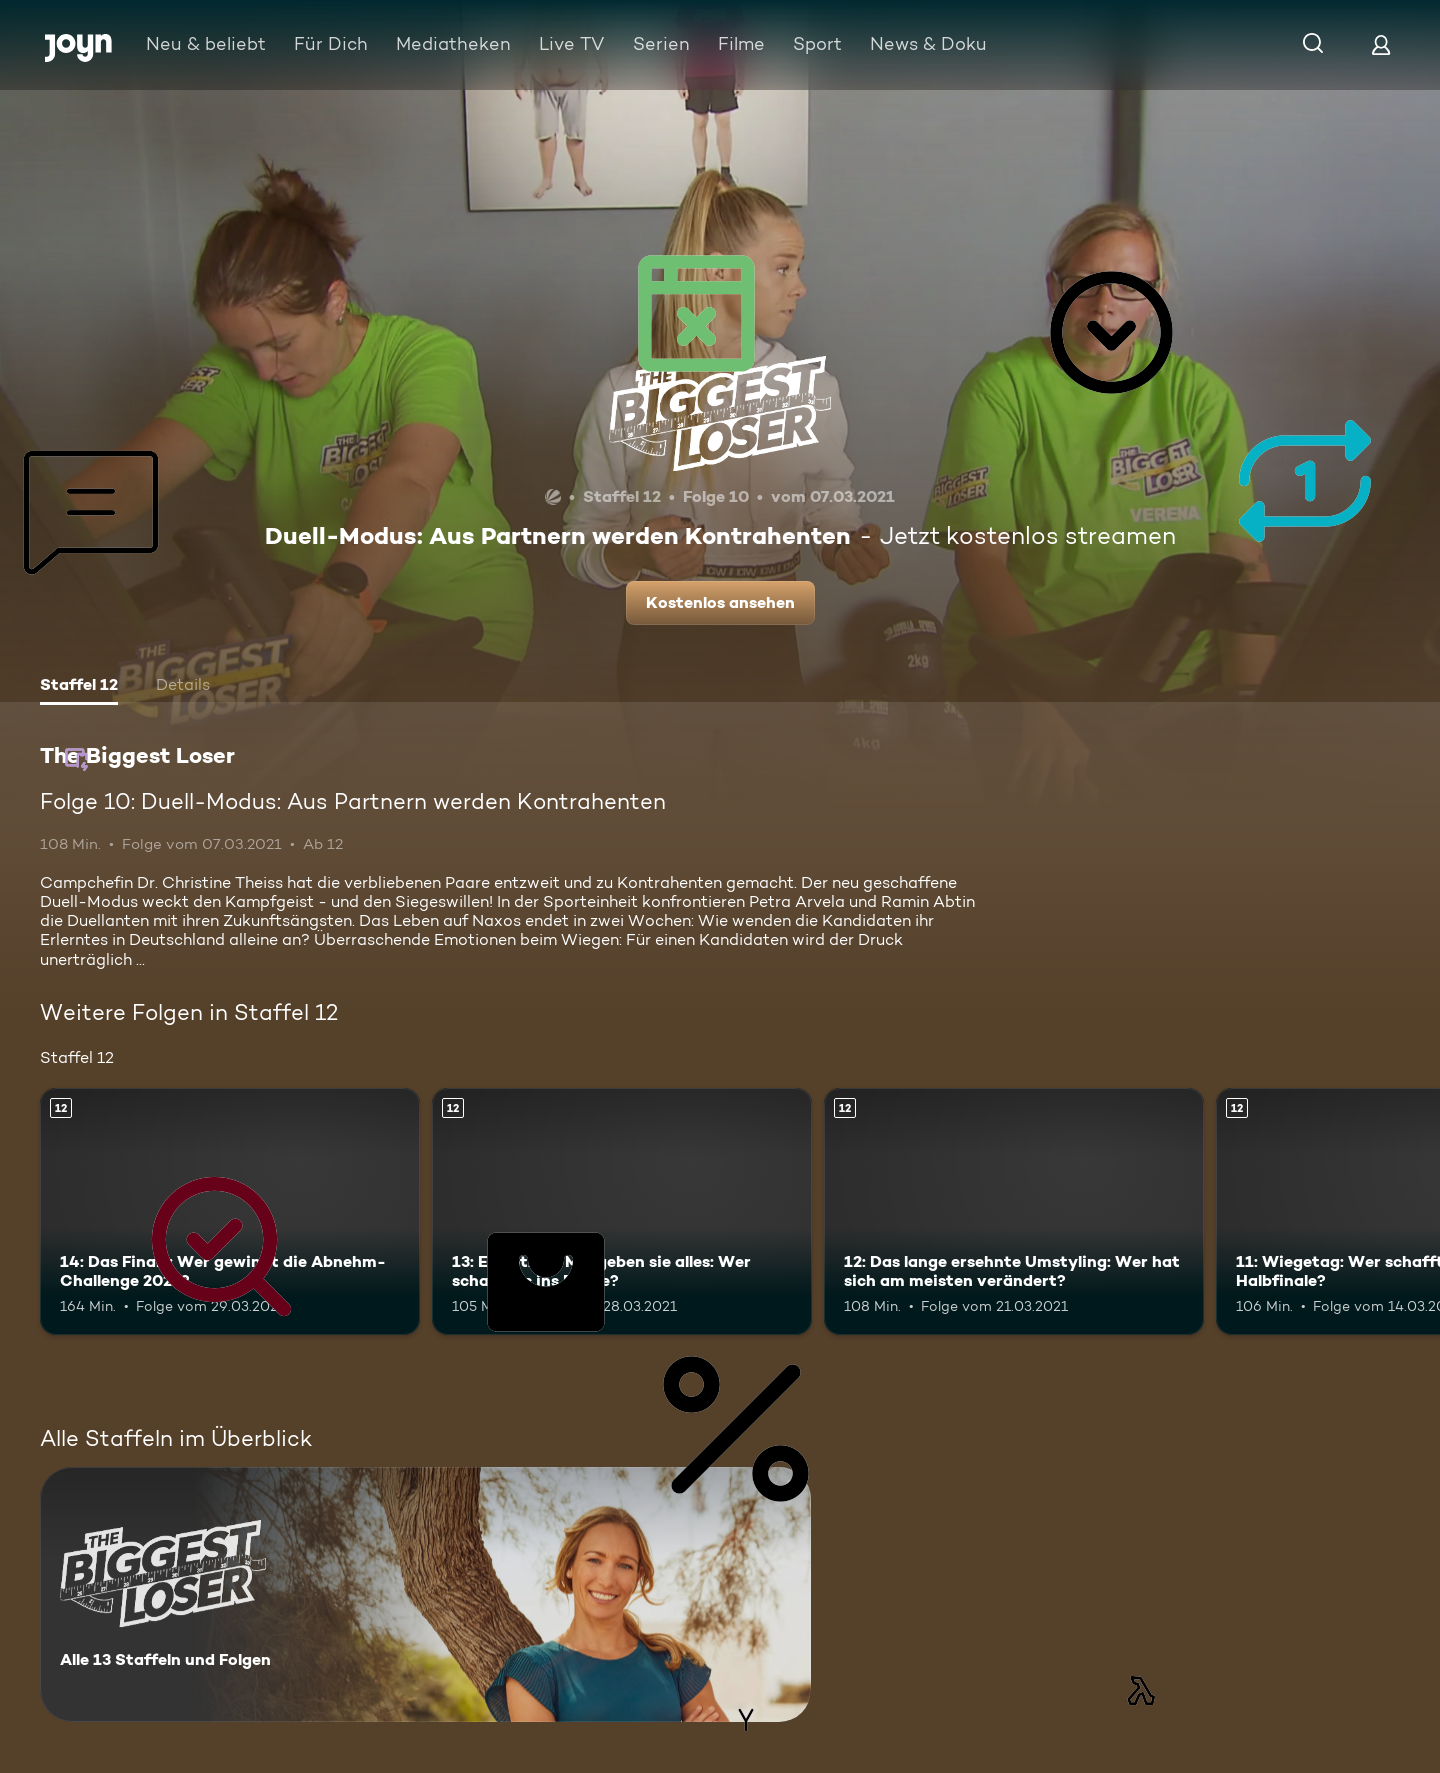 This screenshot has height=1773, width=1440. What do you see at coordinates (1140, 1690) in the screenshot?
I see `open LINQPad application` at bounding box center [1140, 1690].